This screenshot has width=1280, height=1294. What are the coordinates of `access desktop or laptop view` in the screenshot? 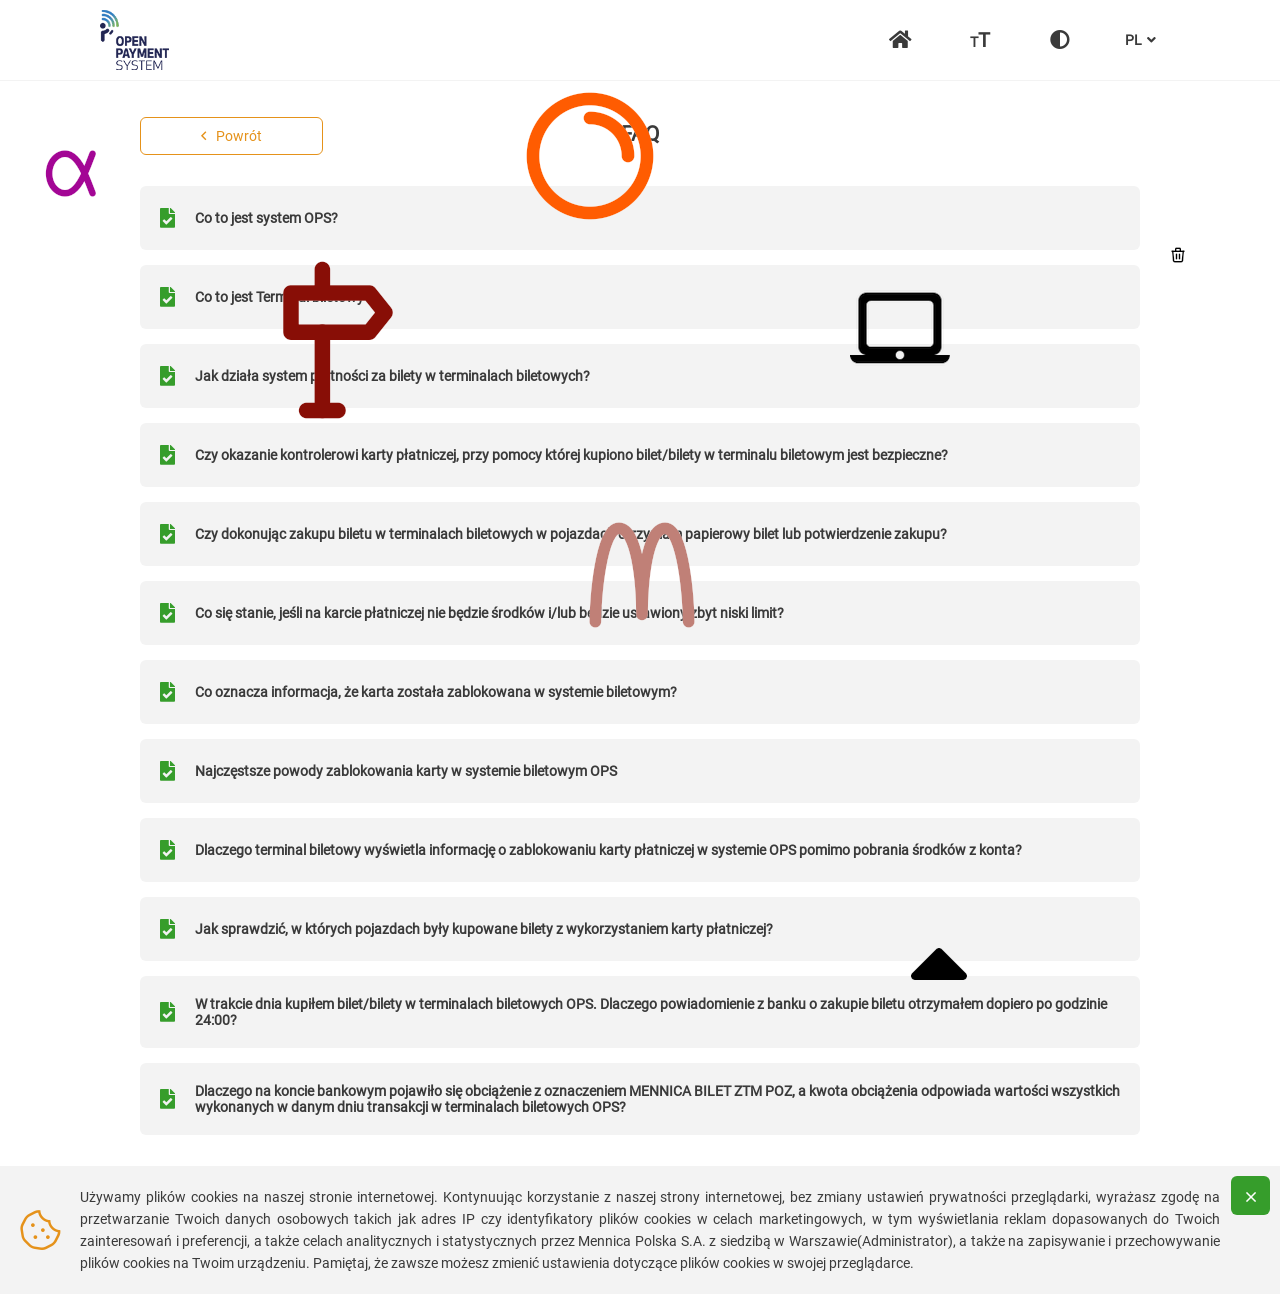 It's located at (900, 330).